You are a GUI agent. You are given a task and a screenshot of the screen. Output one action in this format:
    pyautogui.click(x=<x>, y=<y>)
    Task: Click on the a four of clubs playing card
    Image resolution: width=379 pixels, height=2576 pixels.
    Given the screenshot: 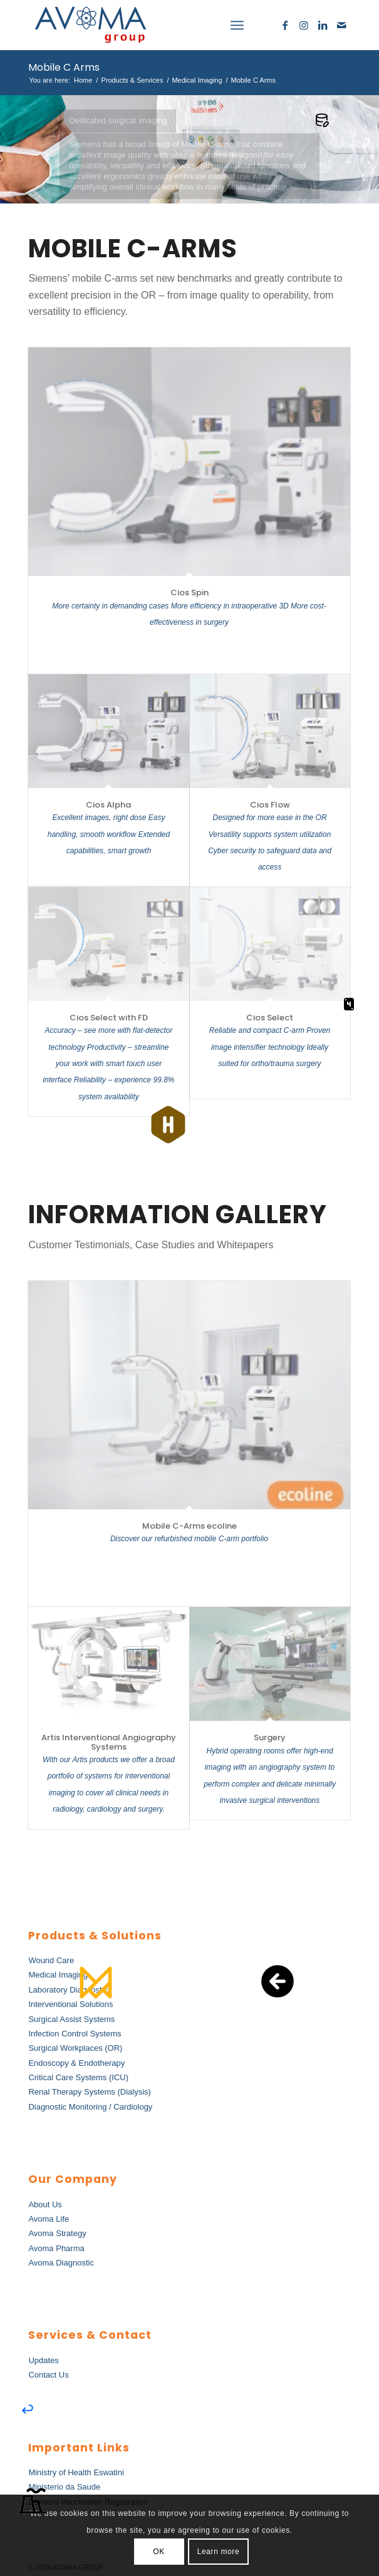 What is the action you would take?
    pyautogui.click(x=349, y=1004)
    